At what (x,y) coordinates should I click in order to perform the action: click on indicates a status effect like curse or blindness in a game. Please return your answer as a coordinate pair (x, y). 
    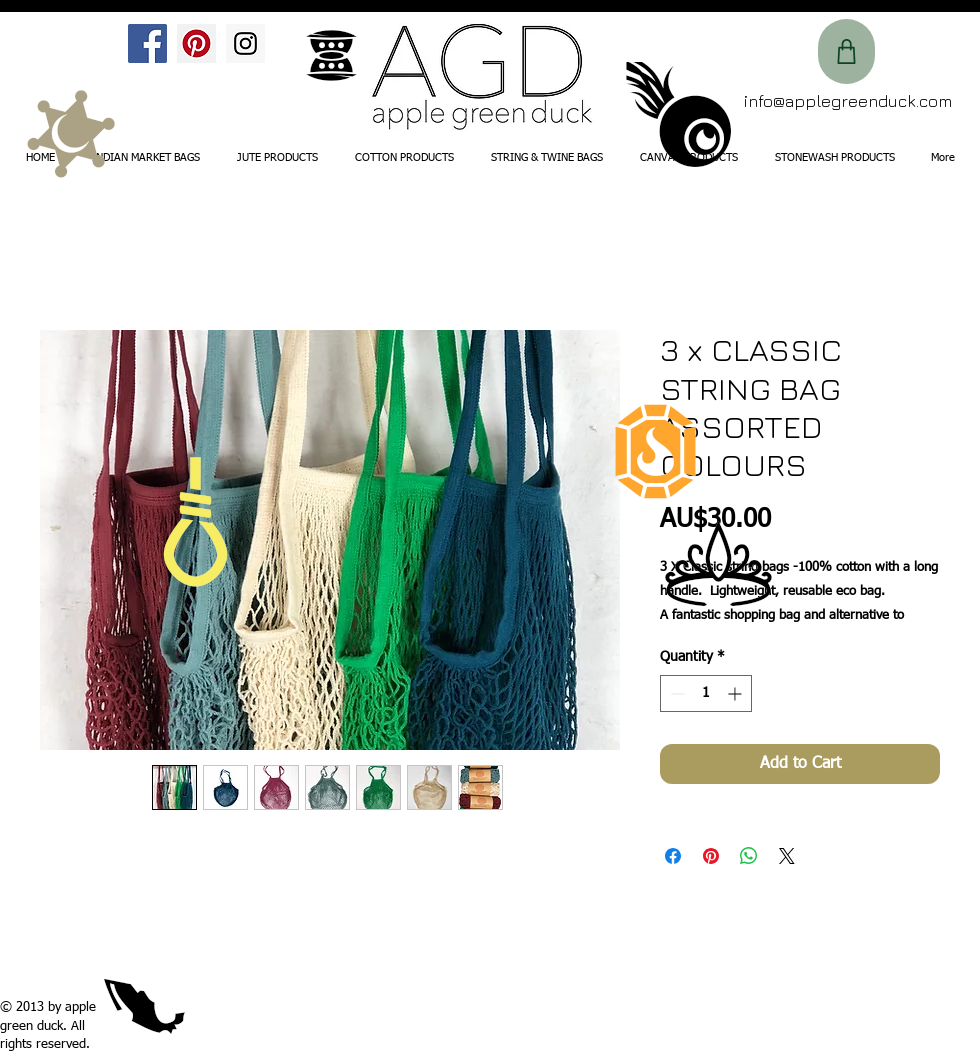
    Looking at the image, I should click on (677, 114).